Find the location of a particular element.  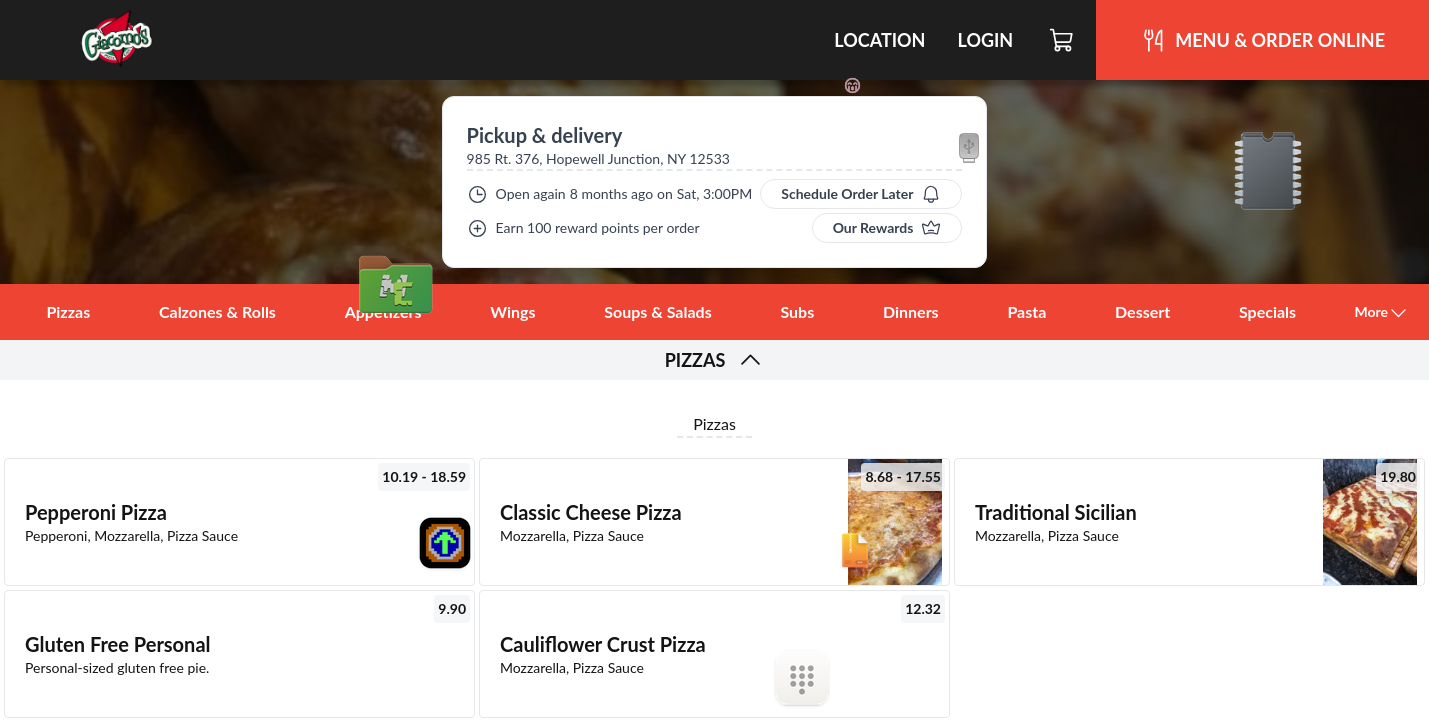

open the phone dialpad is located at coordinates (802, 678).